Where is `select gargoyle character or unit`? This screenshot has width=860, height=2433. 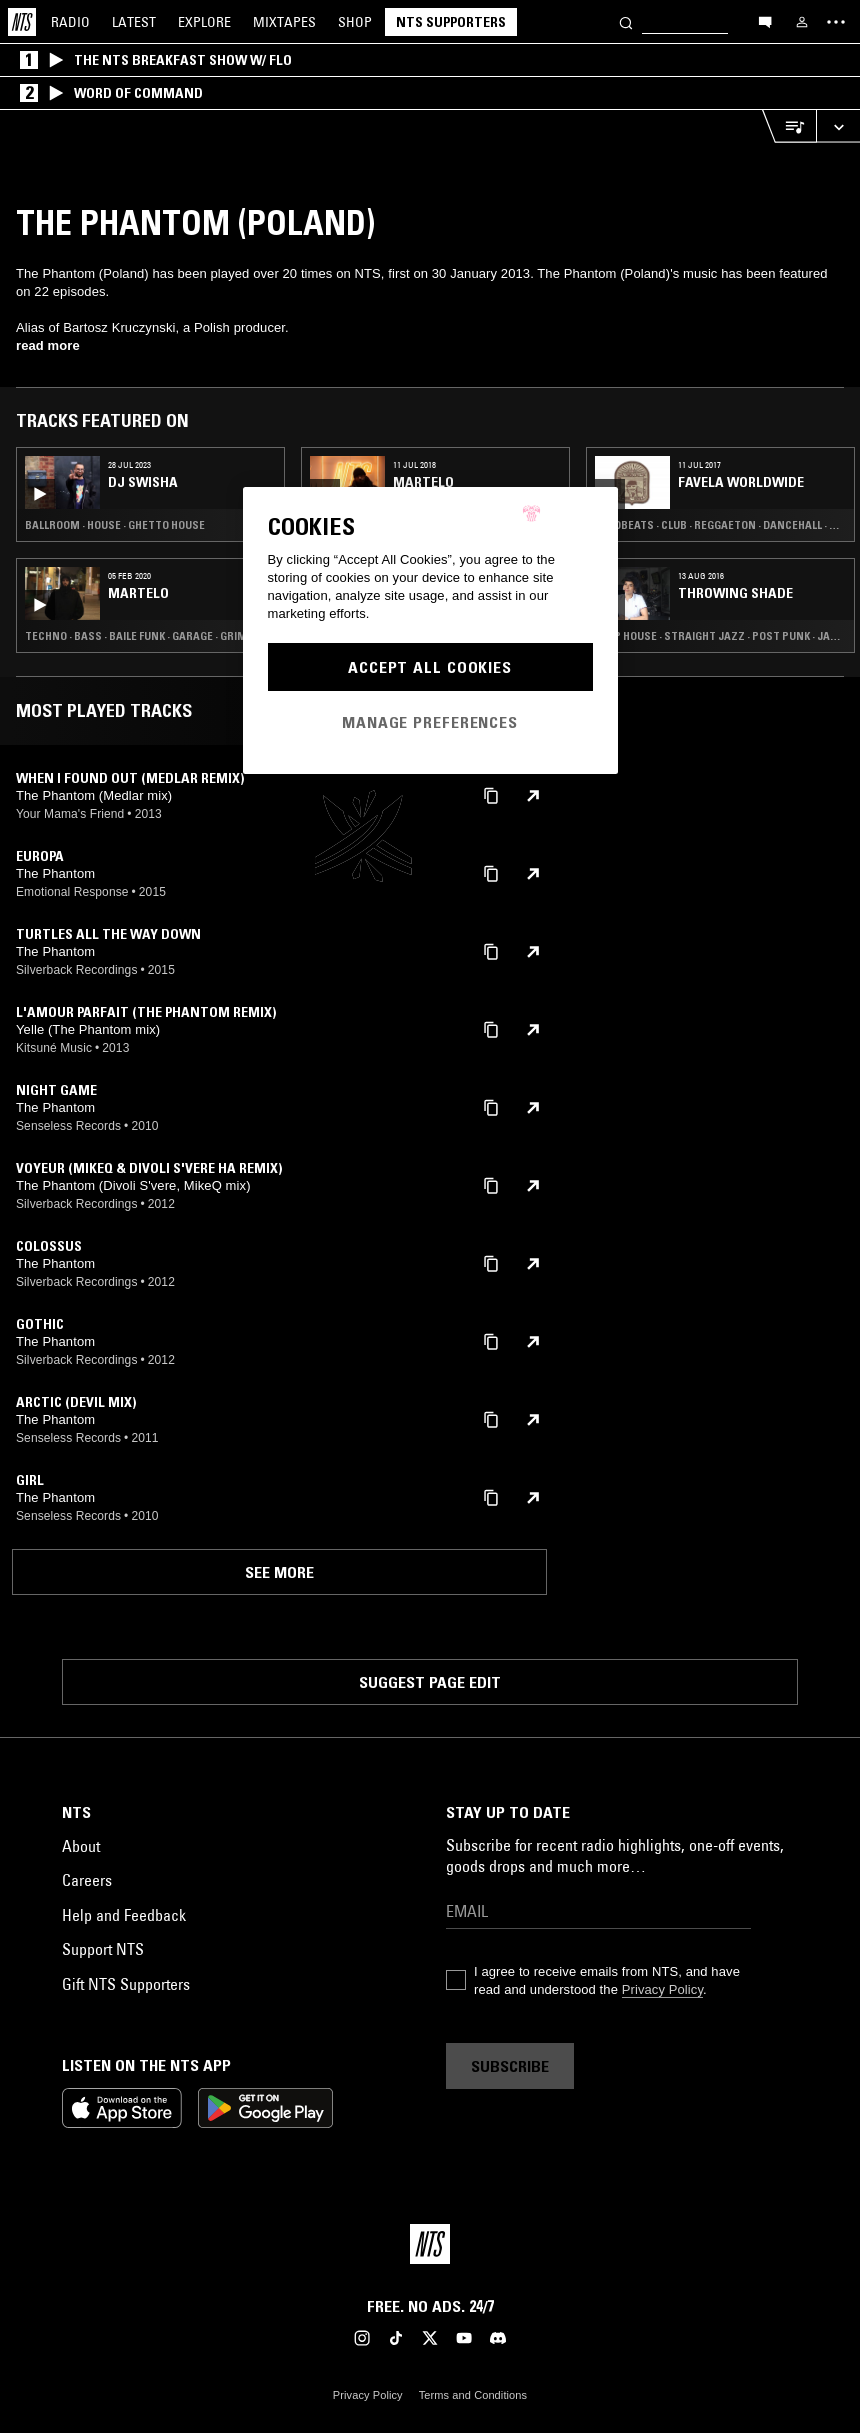 select gargoyle character or unit is located at coordinates (531, 513).